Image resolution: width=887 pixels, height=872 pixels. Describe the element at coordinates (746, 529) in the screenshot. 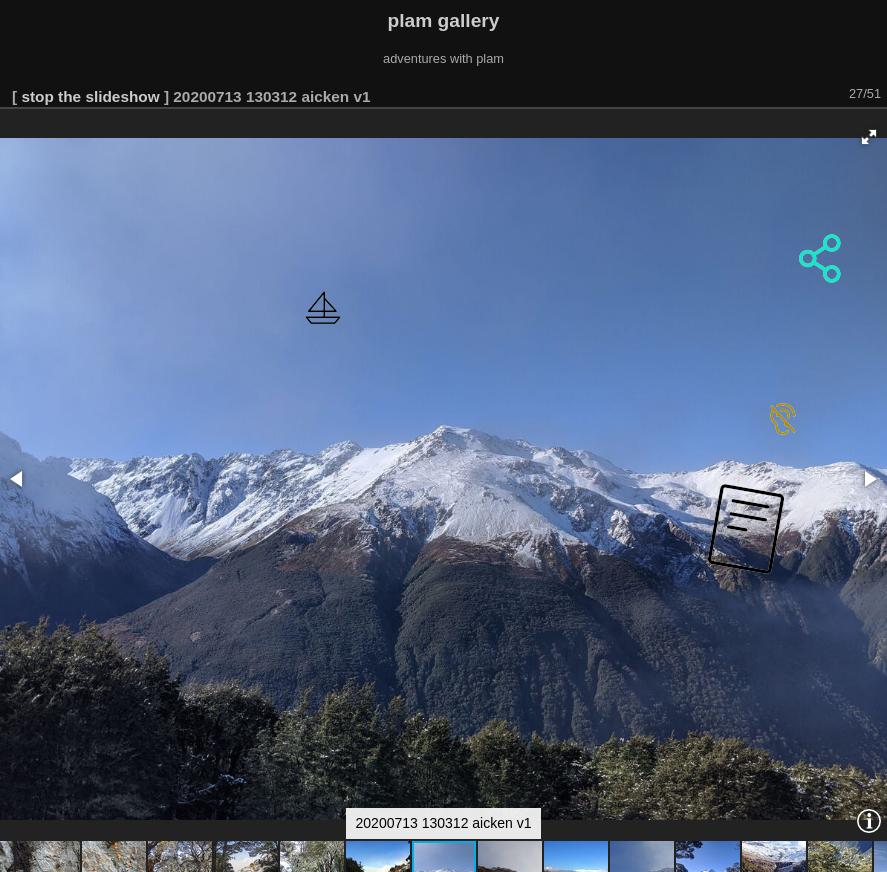

I see `view your resume on read.cv` at that location.